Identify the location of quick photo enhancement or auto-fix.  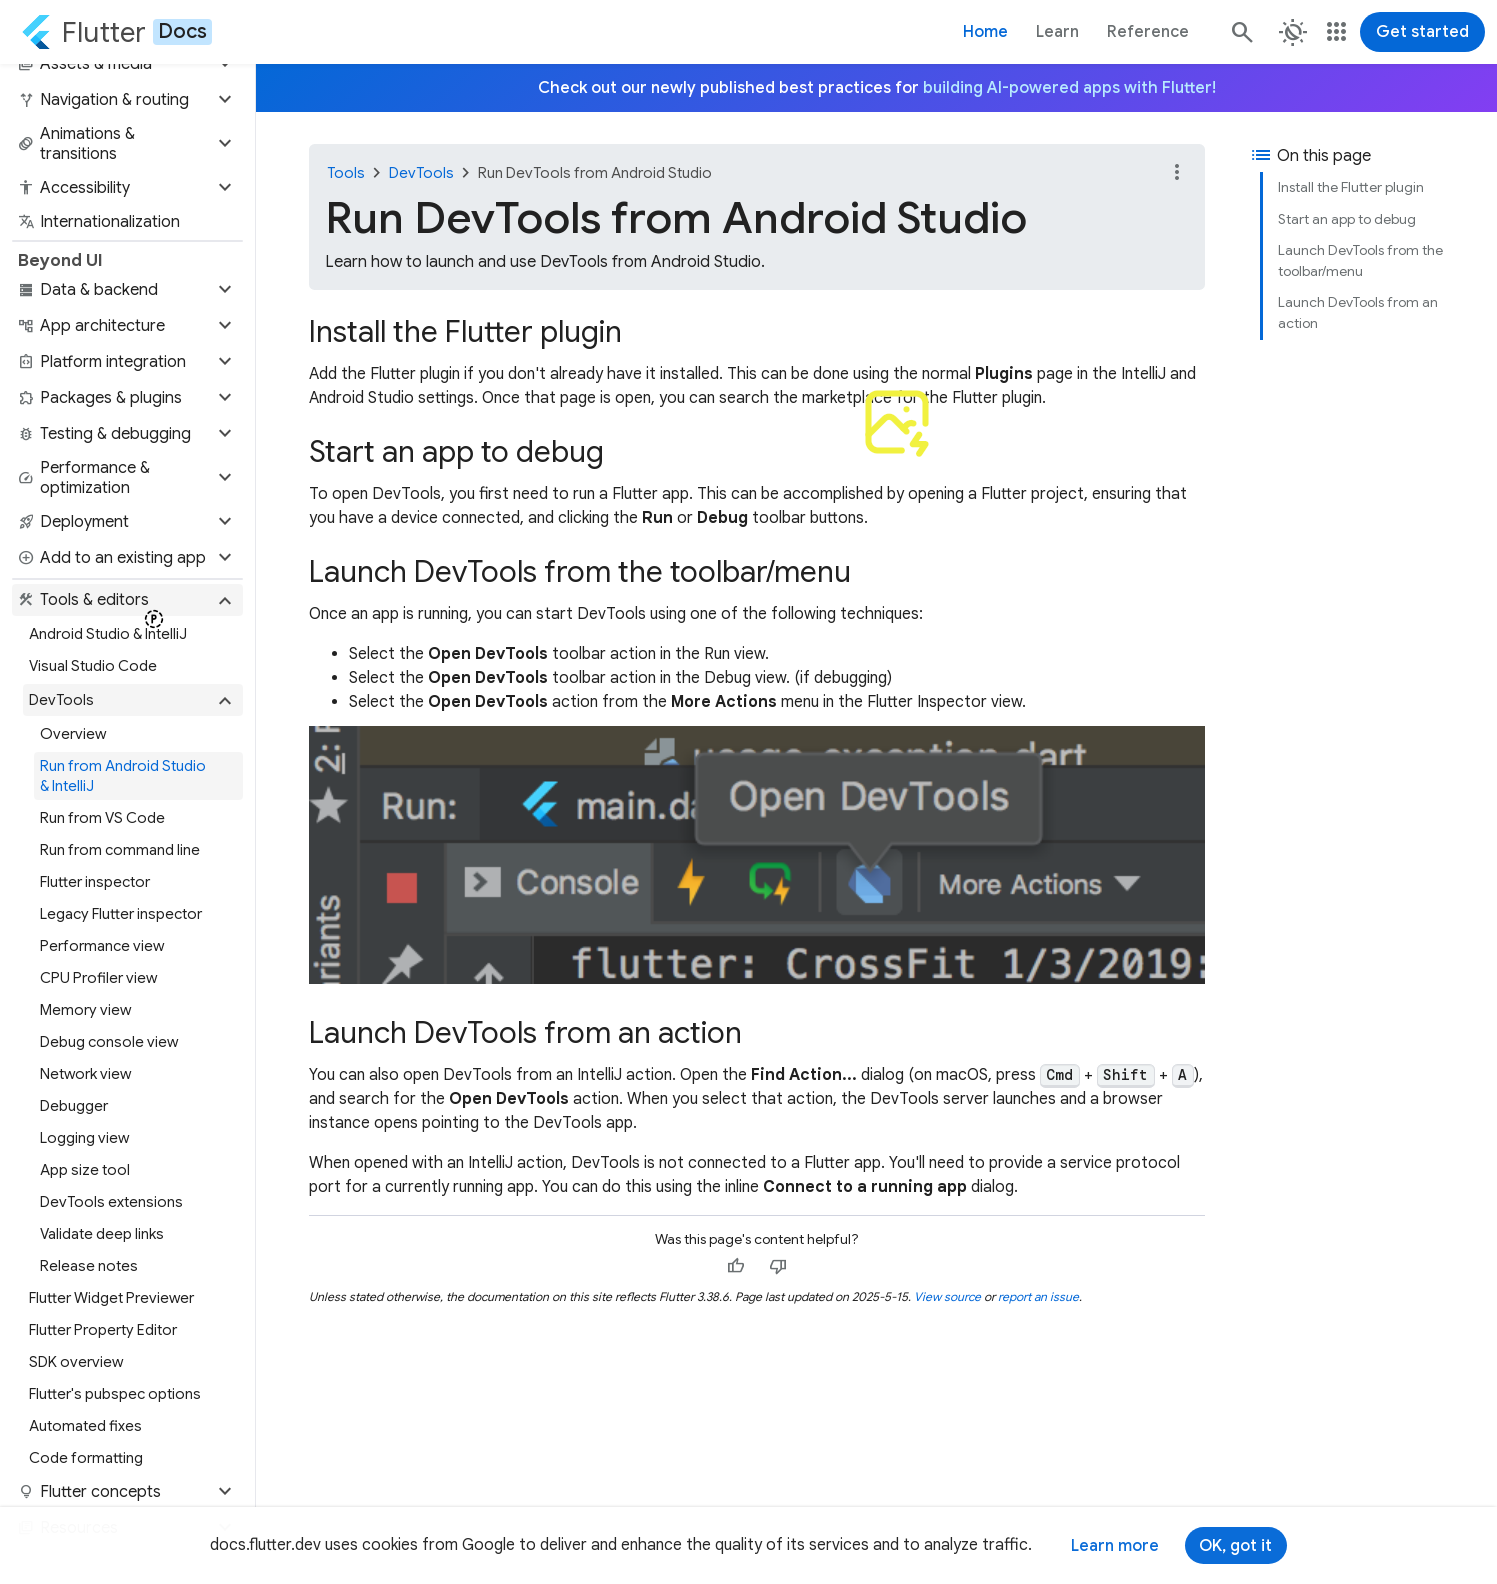
(897, 422).